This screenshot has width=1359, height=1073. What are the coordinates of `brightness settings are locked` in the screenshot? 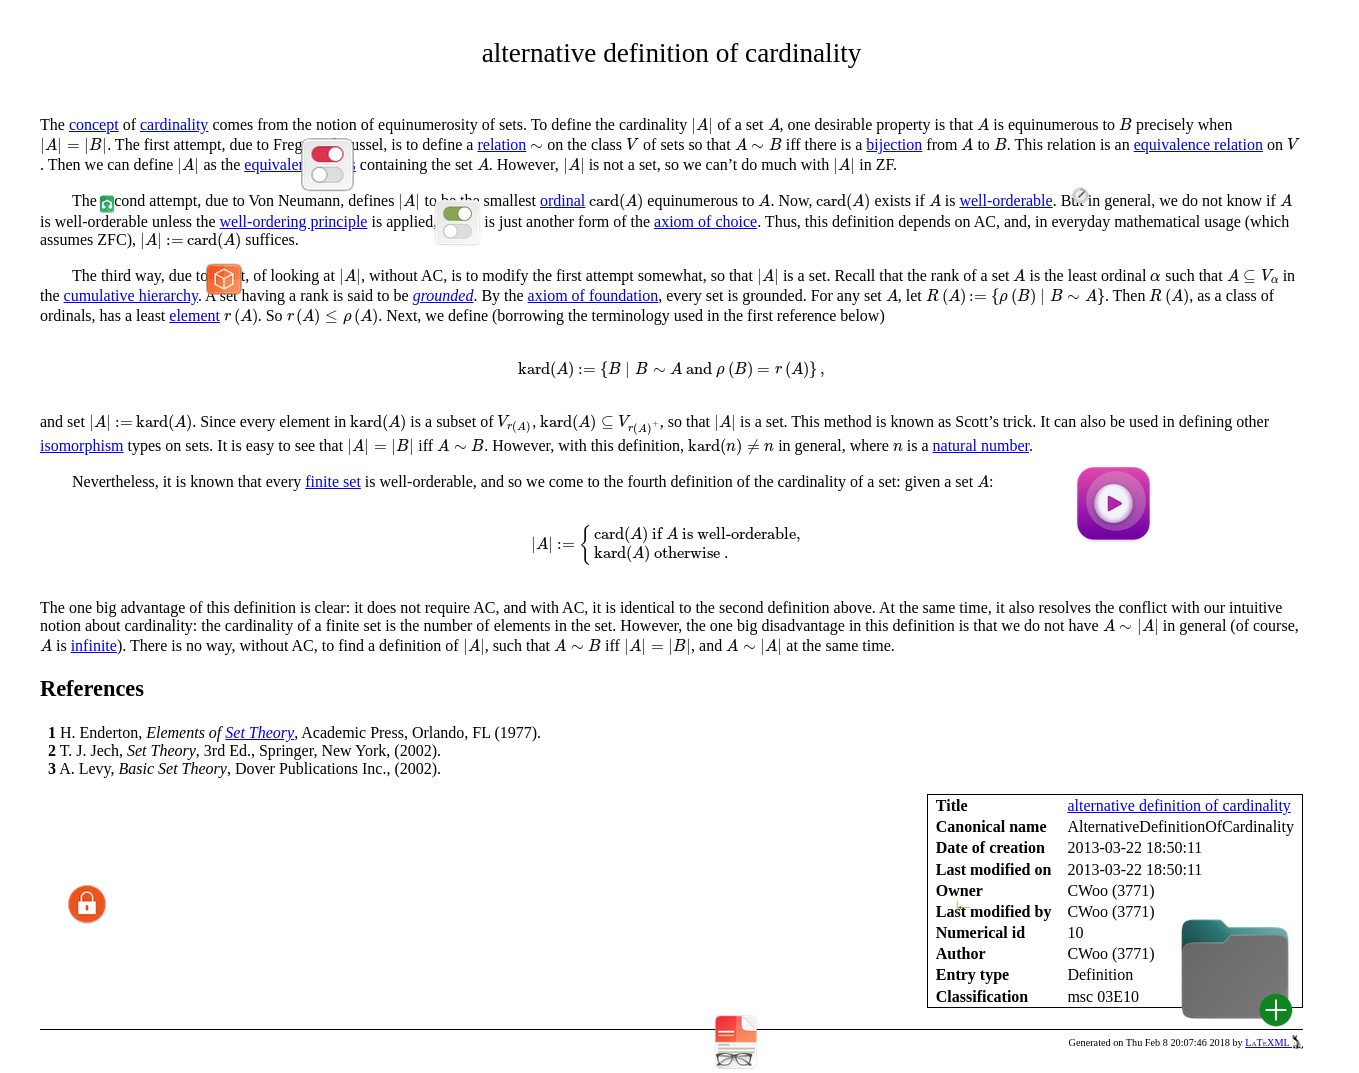 It's located at (87, 904).